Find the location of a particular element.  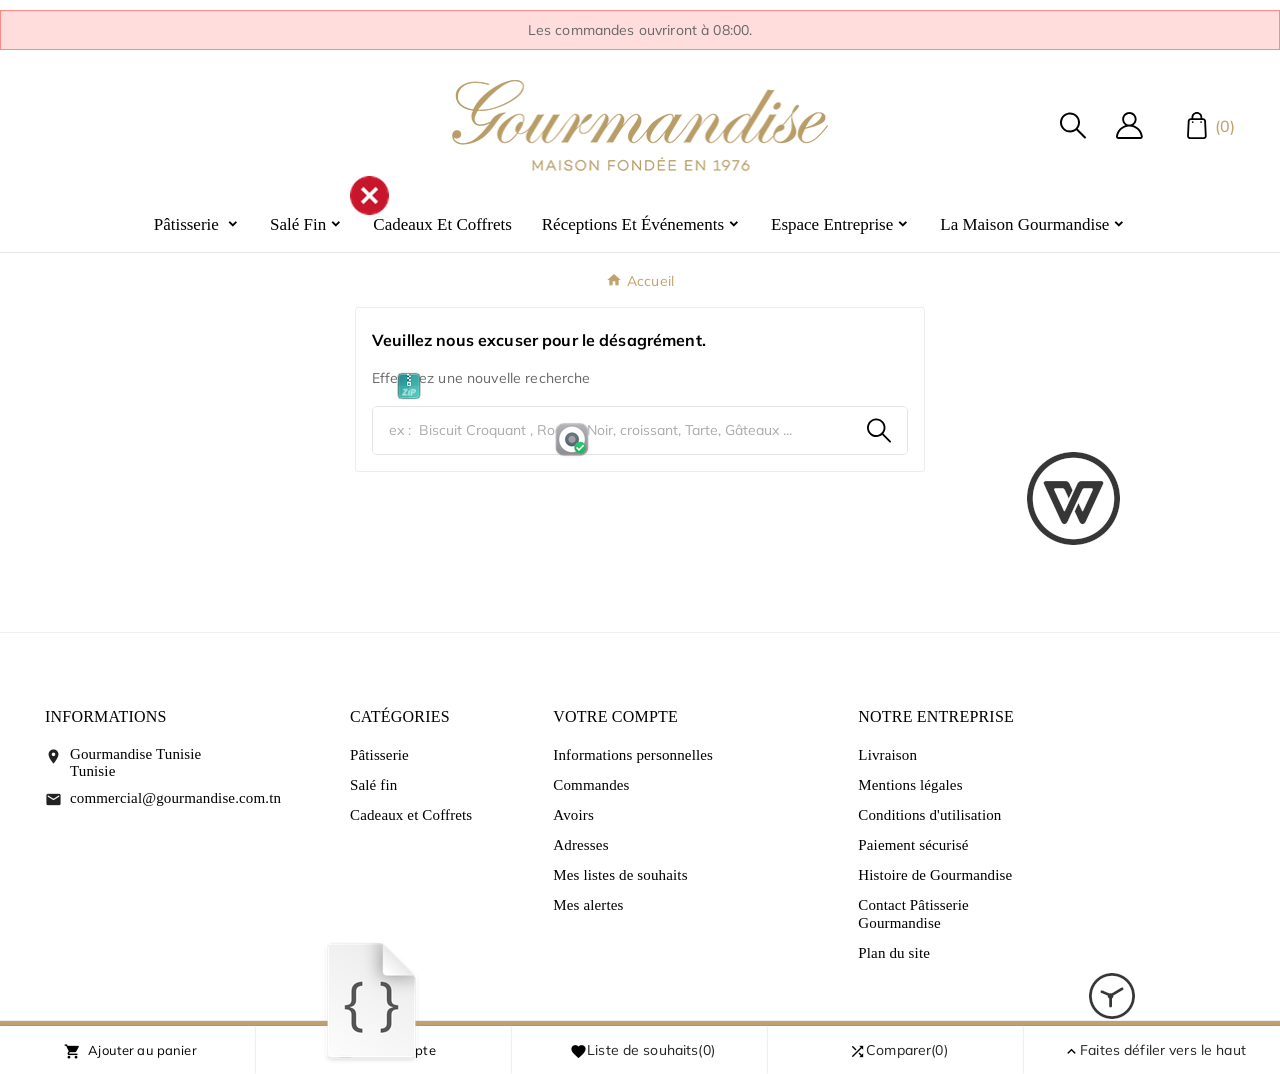

a blank or empty script file is located at coordinates (371, 1002).